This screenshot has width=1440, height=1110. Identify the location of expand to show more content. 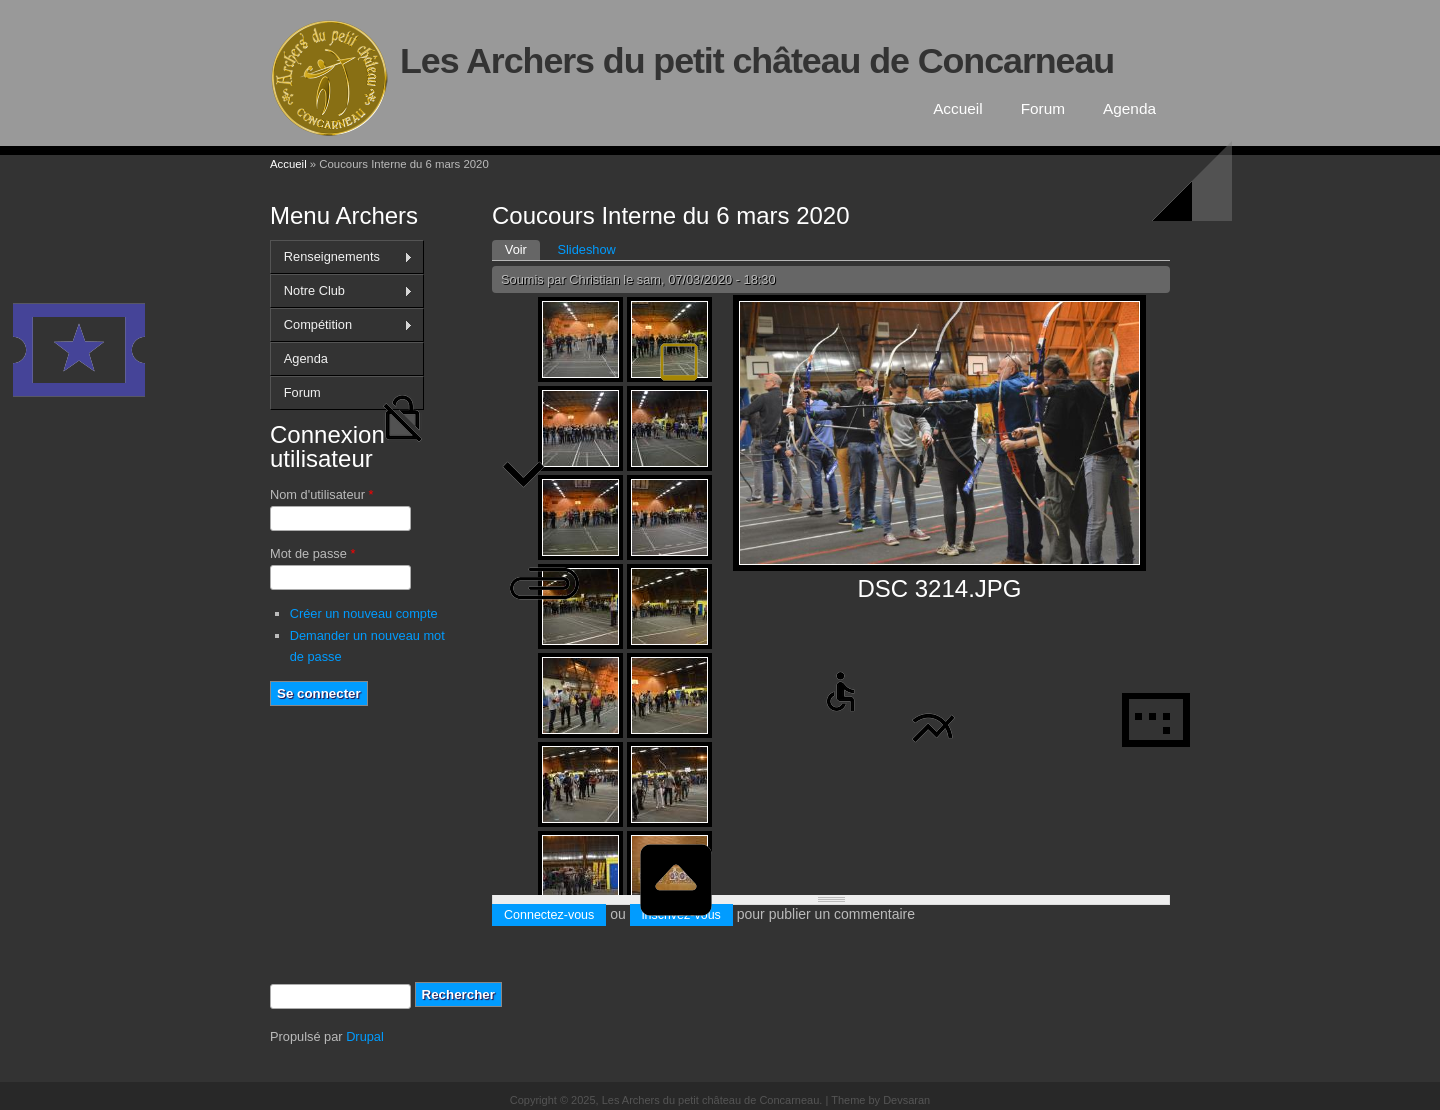
(523, 473).